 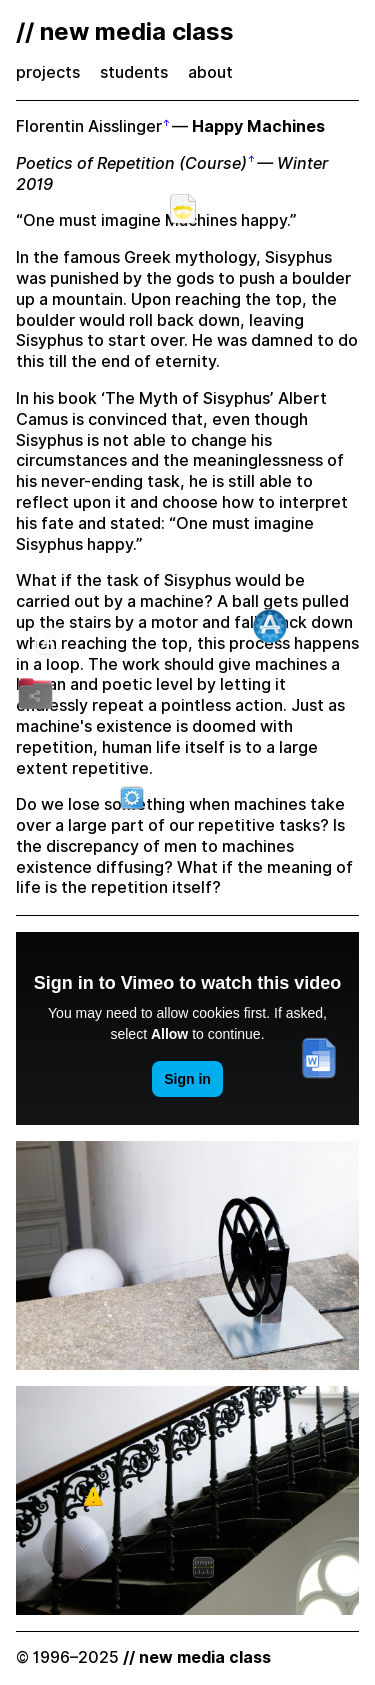 What do you see at coordinates (319, 1058) in the screenshot?
I see `a microsoft word document file` at bounding box center [319, 1058].